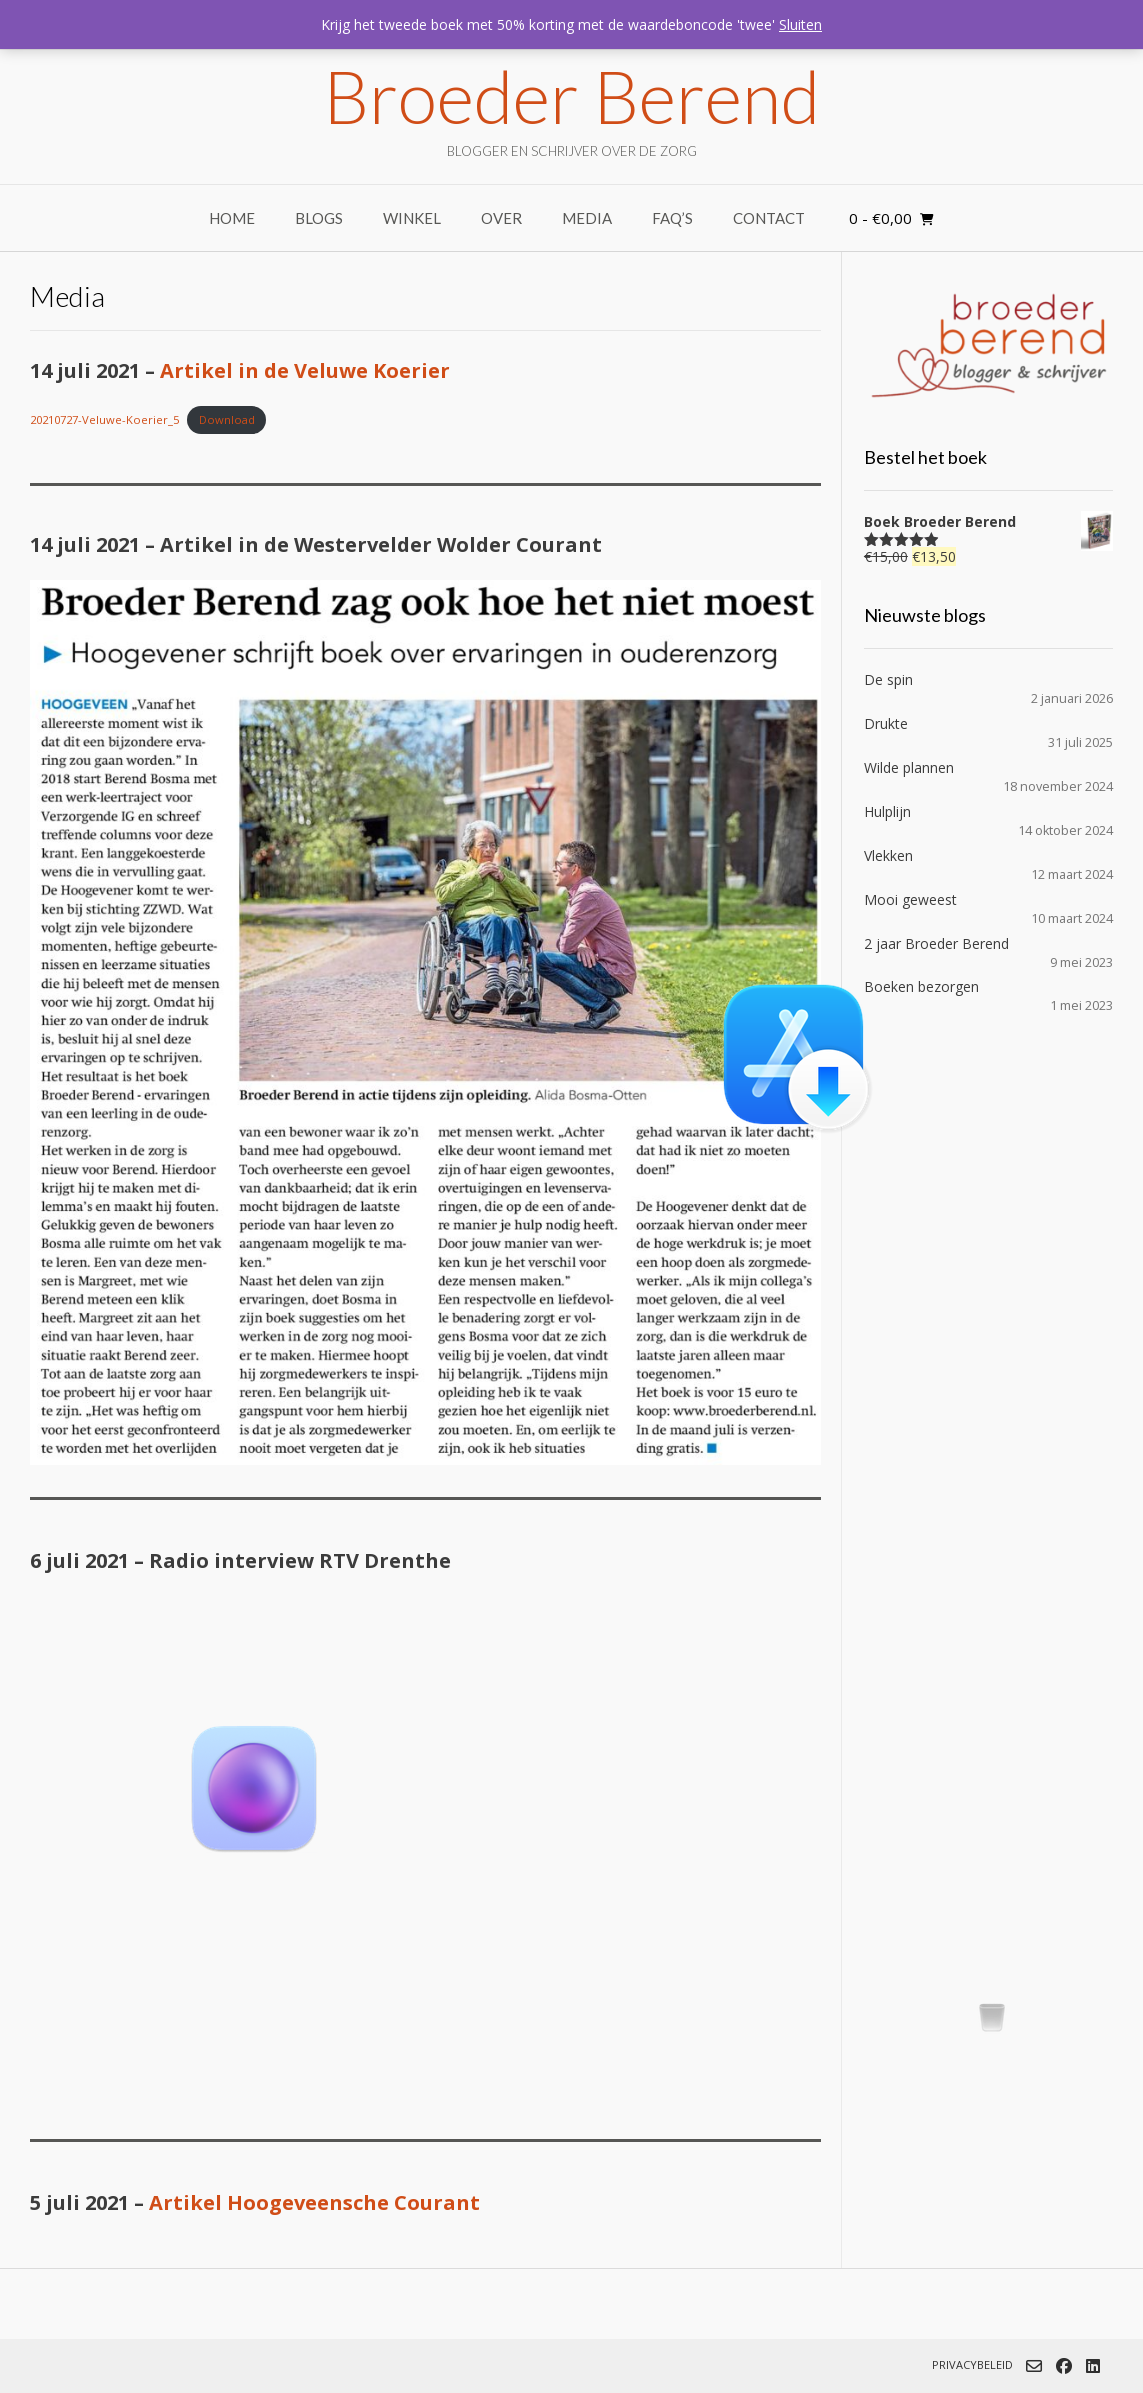  I want to click on open the trash to view deleted items, so click(992, 2017).